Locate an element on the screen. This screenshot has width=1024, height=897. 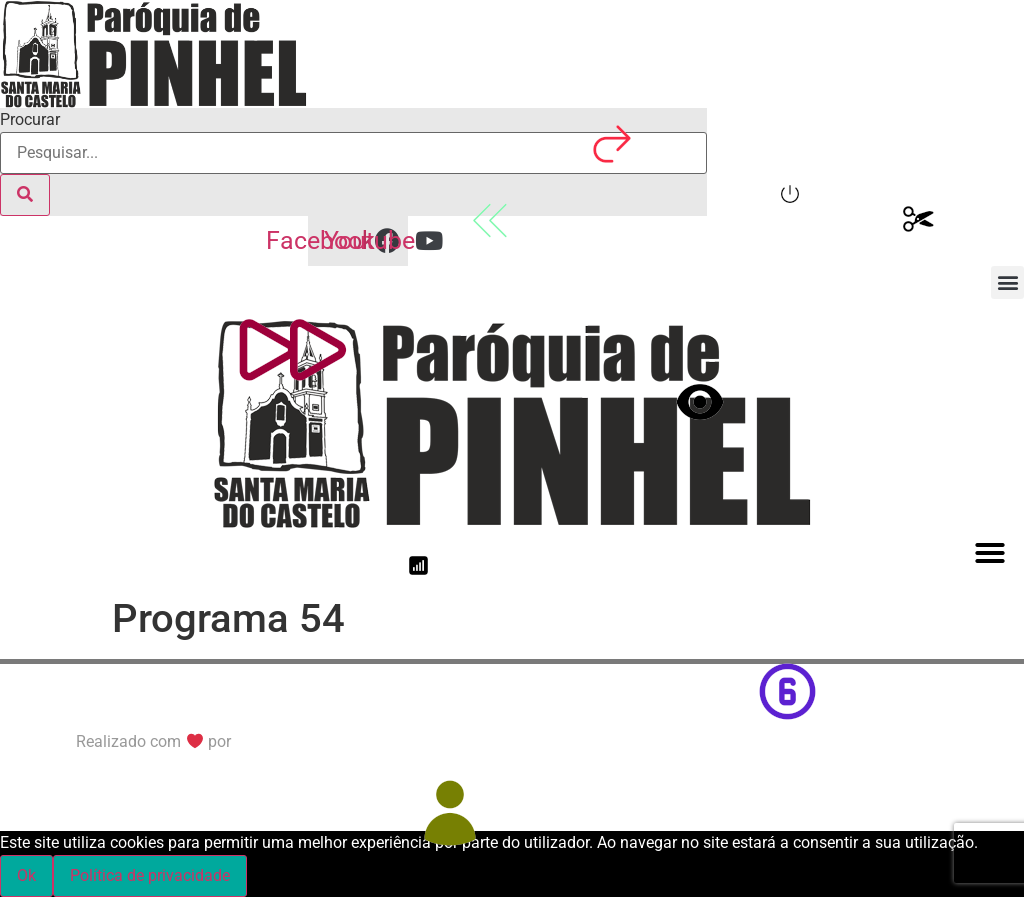
skip forward in media playback is located at coordinates (290, 346).